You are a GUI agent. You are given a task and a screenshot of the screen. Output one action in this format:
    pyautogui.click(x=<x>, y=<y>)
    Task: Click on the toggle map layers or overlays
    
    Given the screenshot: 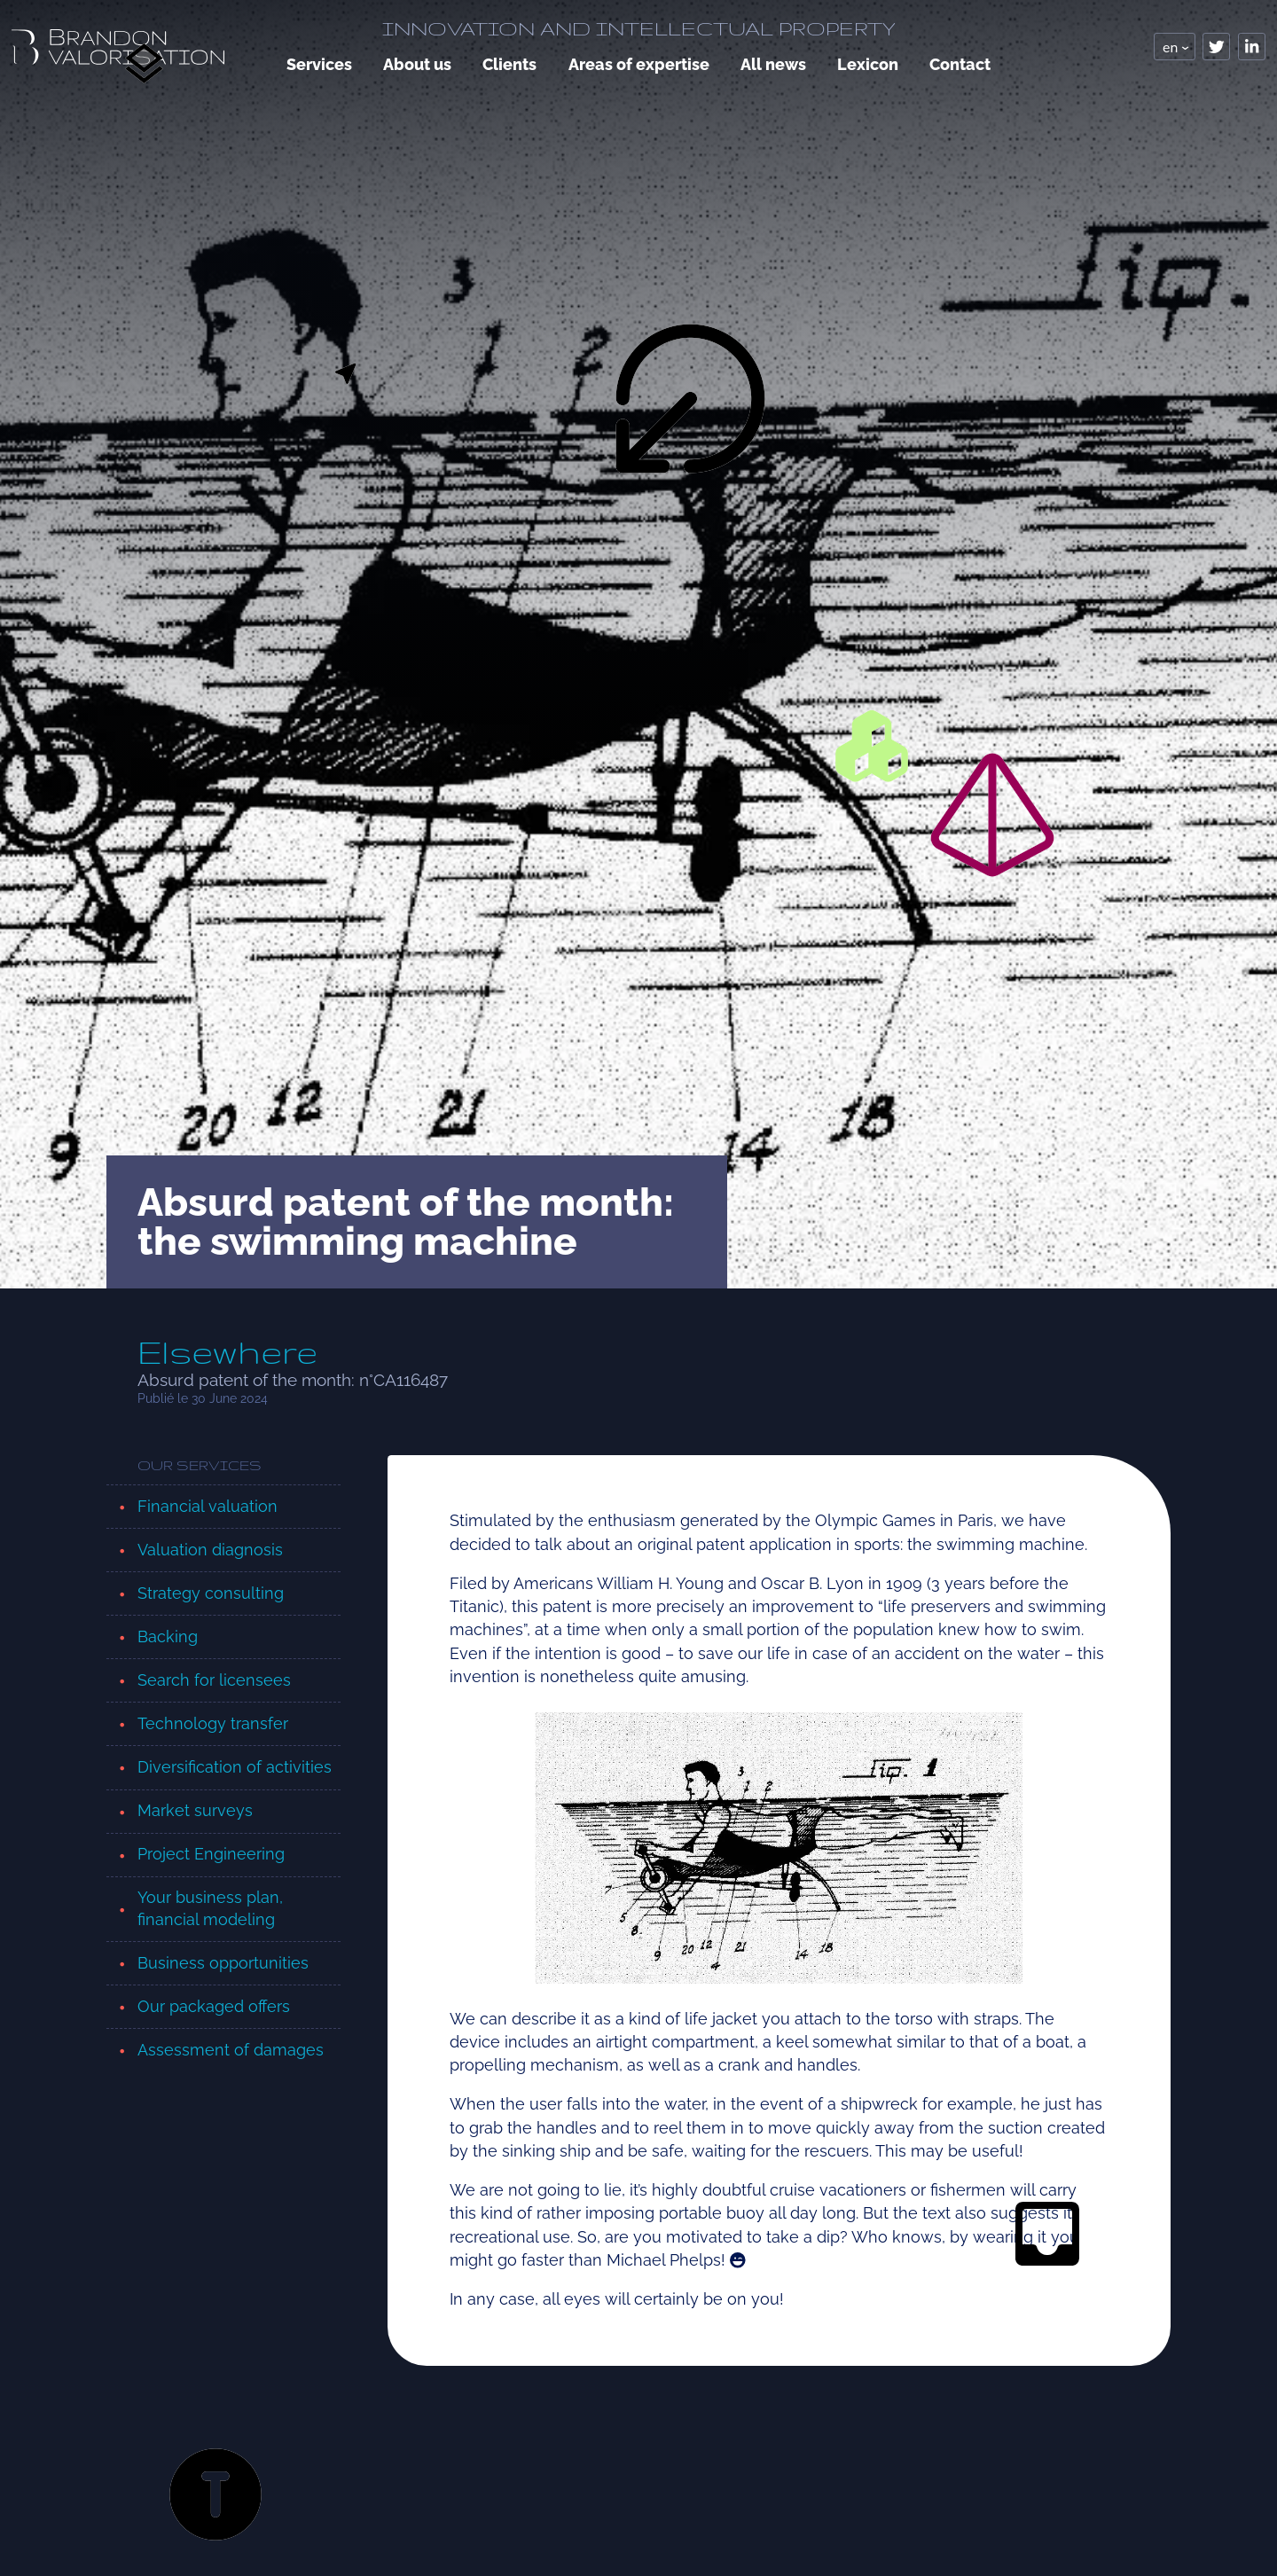 What is the action you would take?
    pyautogui.click(x=144, y=64)
    